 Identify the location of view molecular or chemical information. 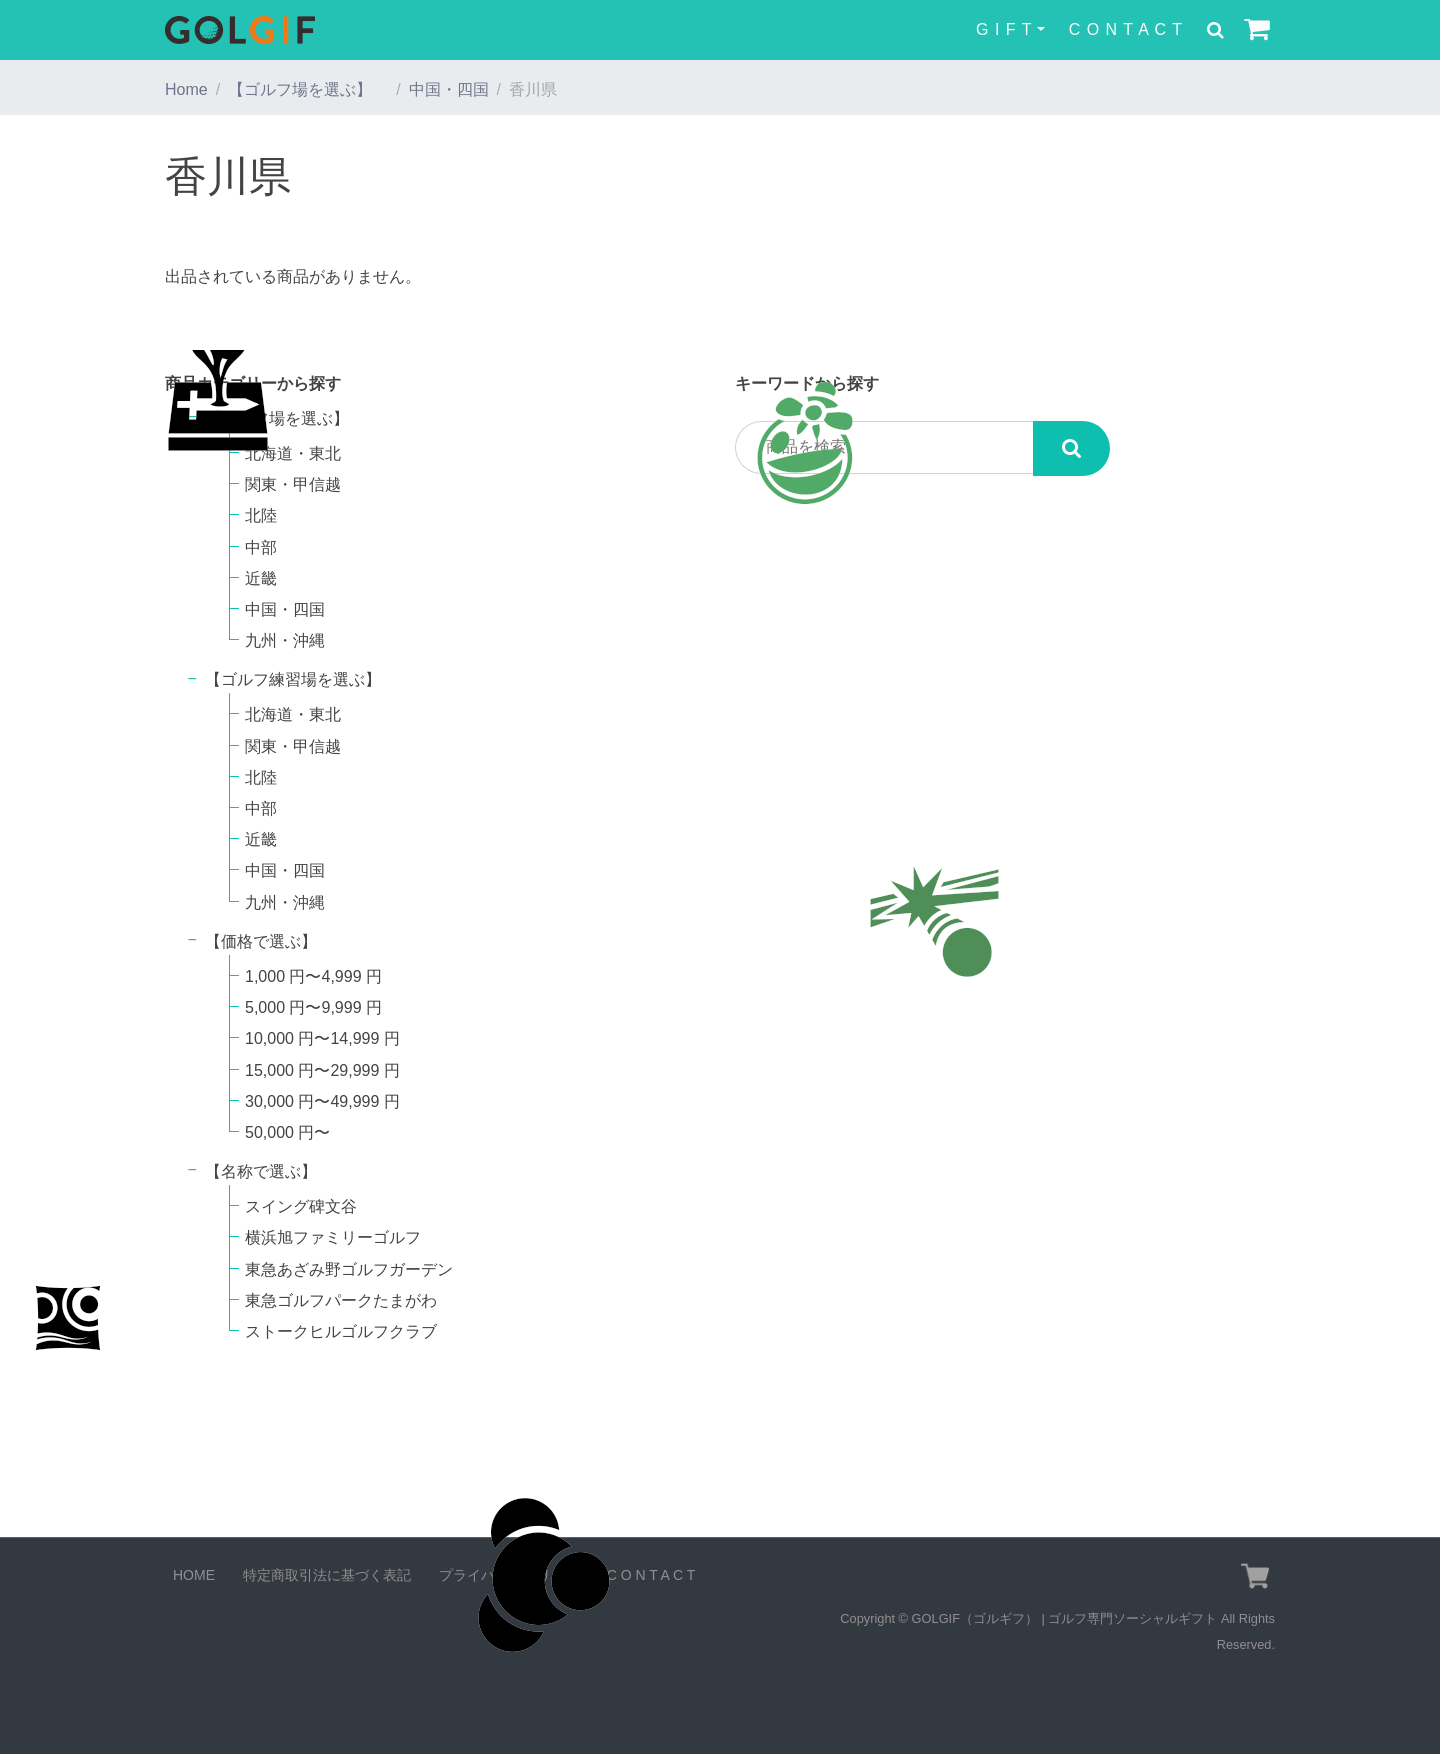
(544, 1575).